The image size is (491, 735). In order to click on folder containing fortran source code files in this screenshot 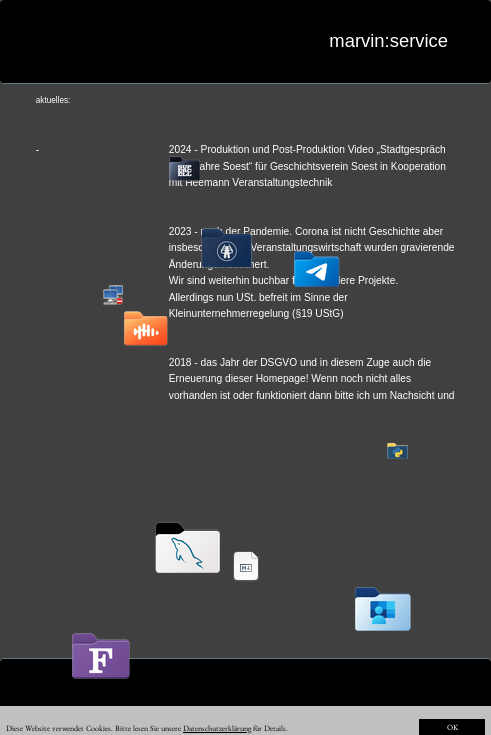, I will do `click(100, 657)`.